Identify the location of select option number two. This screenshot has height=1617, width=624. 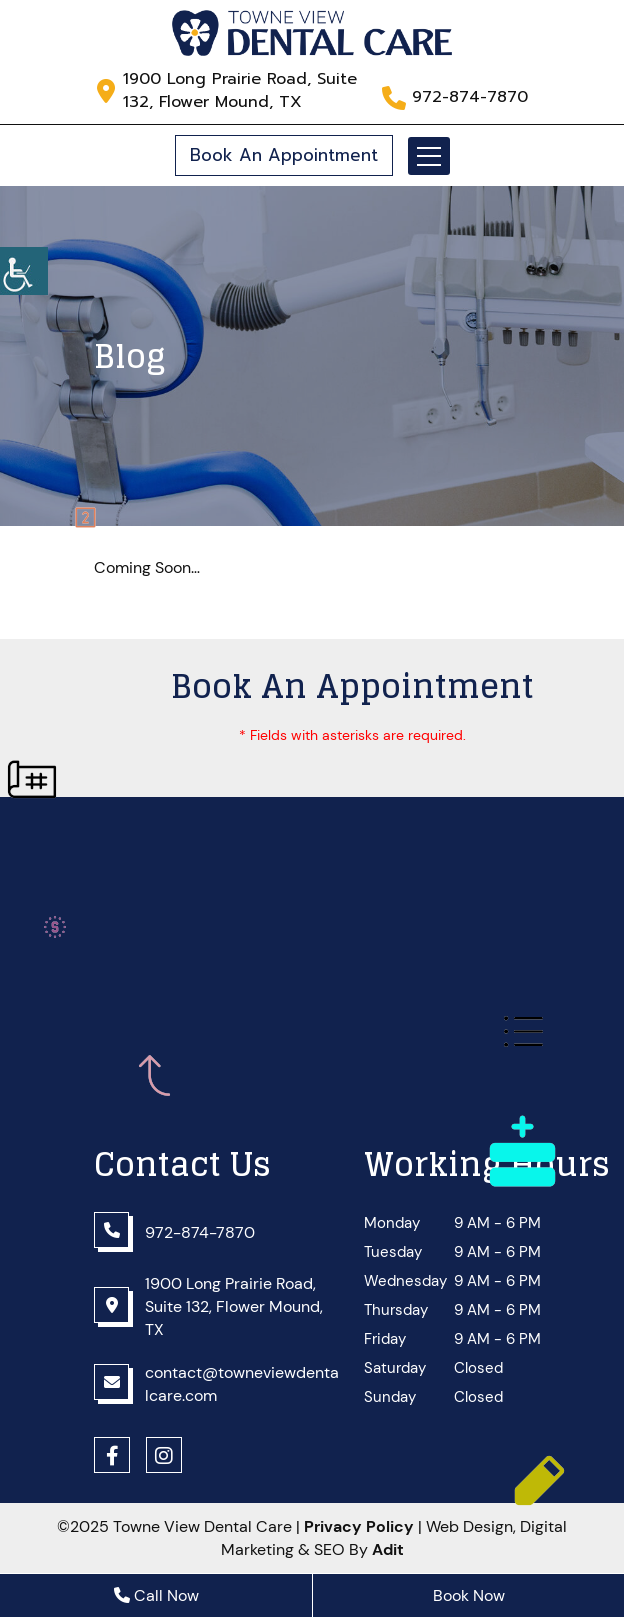
(85, 517).